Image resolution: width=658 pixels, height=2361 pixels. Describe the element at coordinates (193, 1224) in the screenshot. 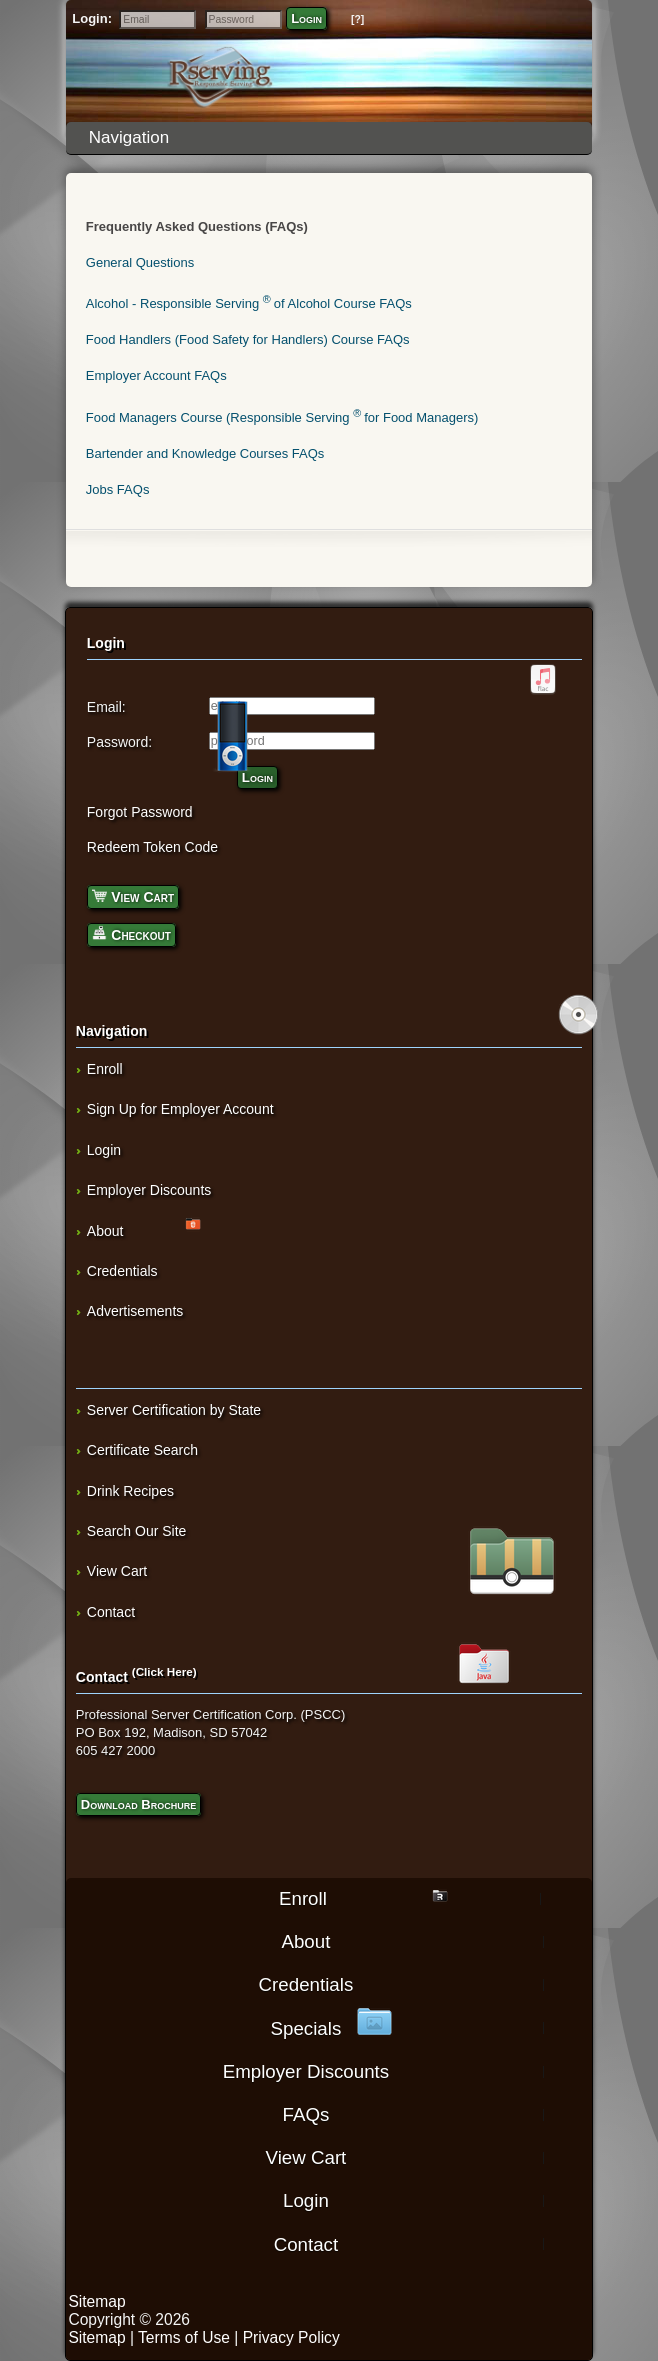

I see `folder containing HTML files` at that location.